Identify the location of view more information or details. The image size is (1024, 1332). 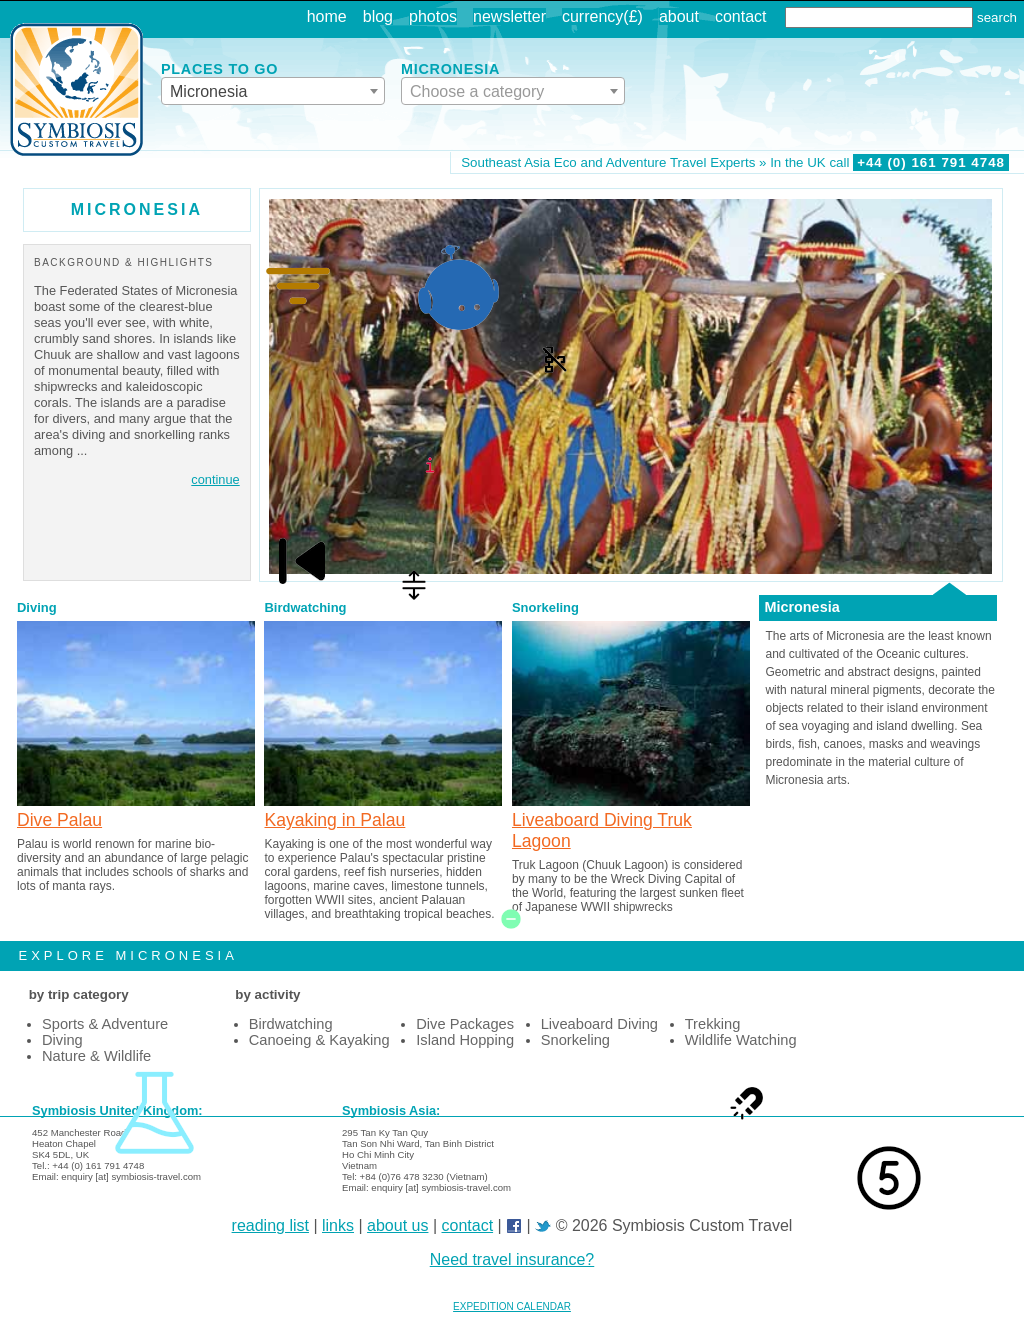
(430, 465).